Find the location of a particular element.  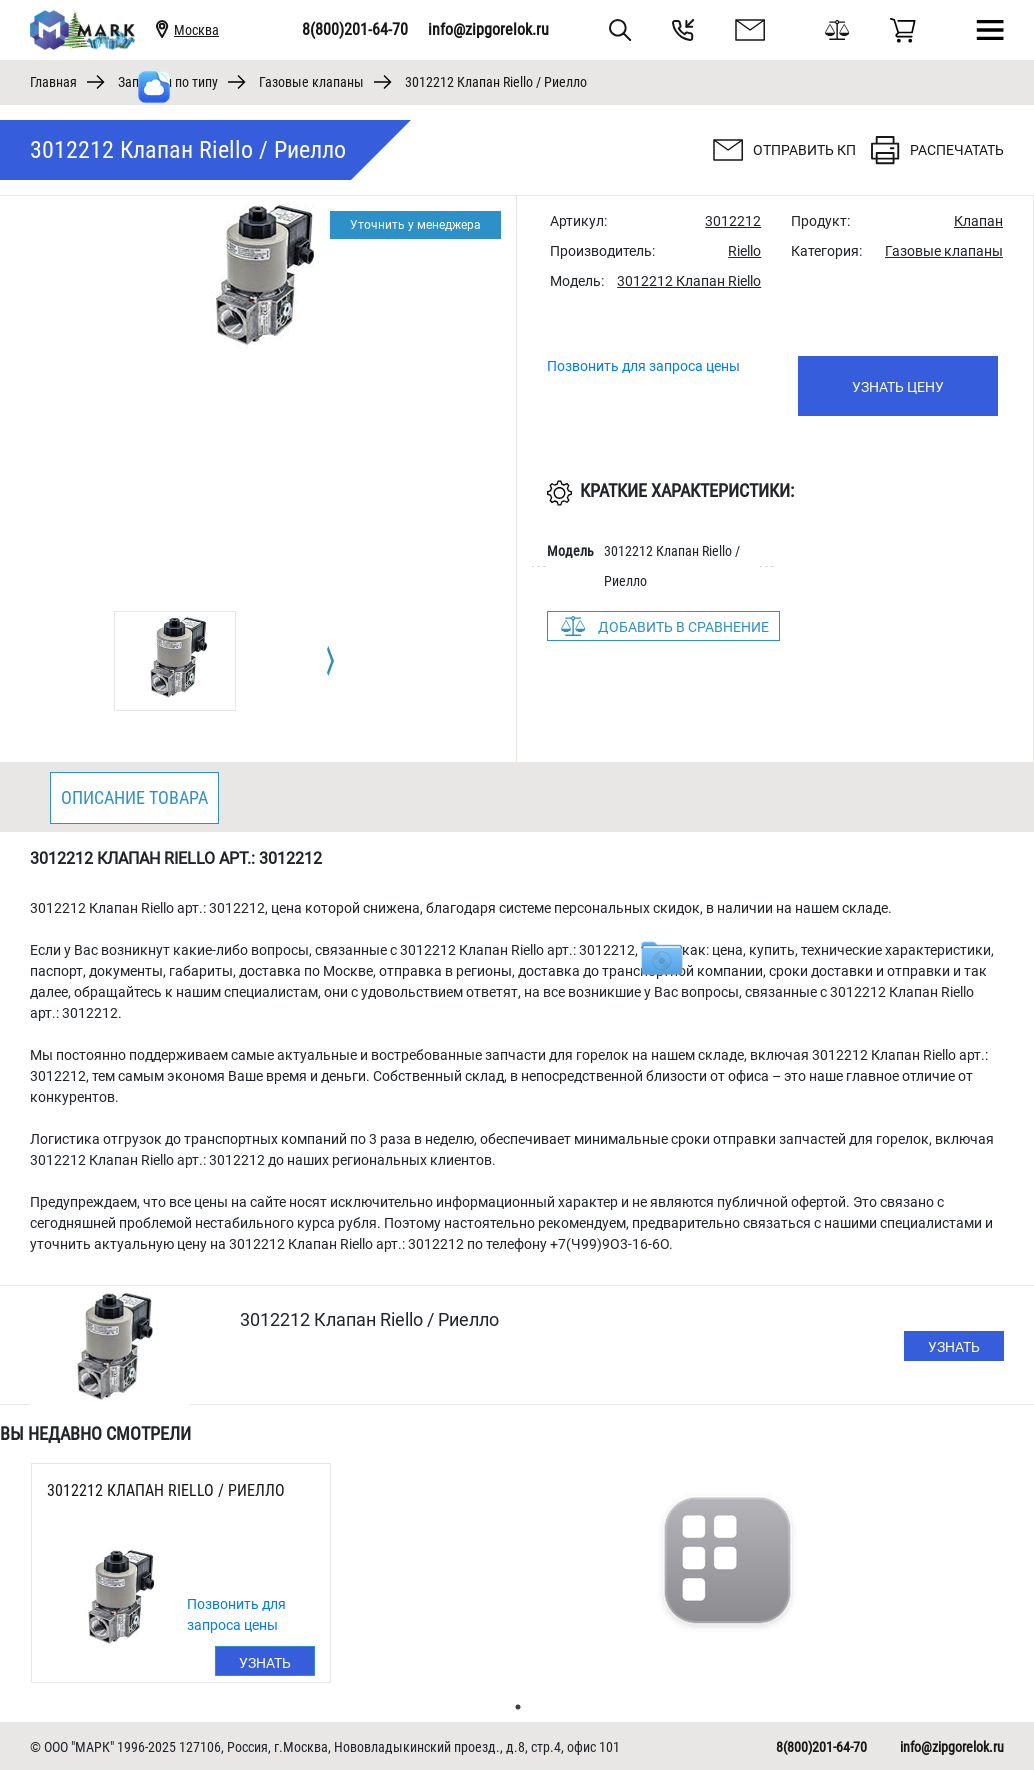

open xfdashboard application overview is located at coordinates (727, 1562).